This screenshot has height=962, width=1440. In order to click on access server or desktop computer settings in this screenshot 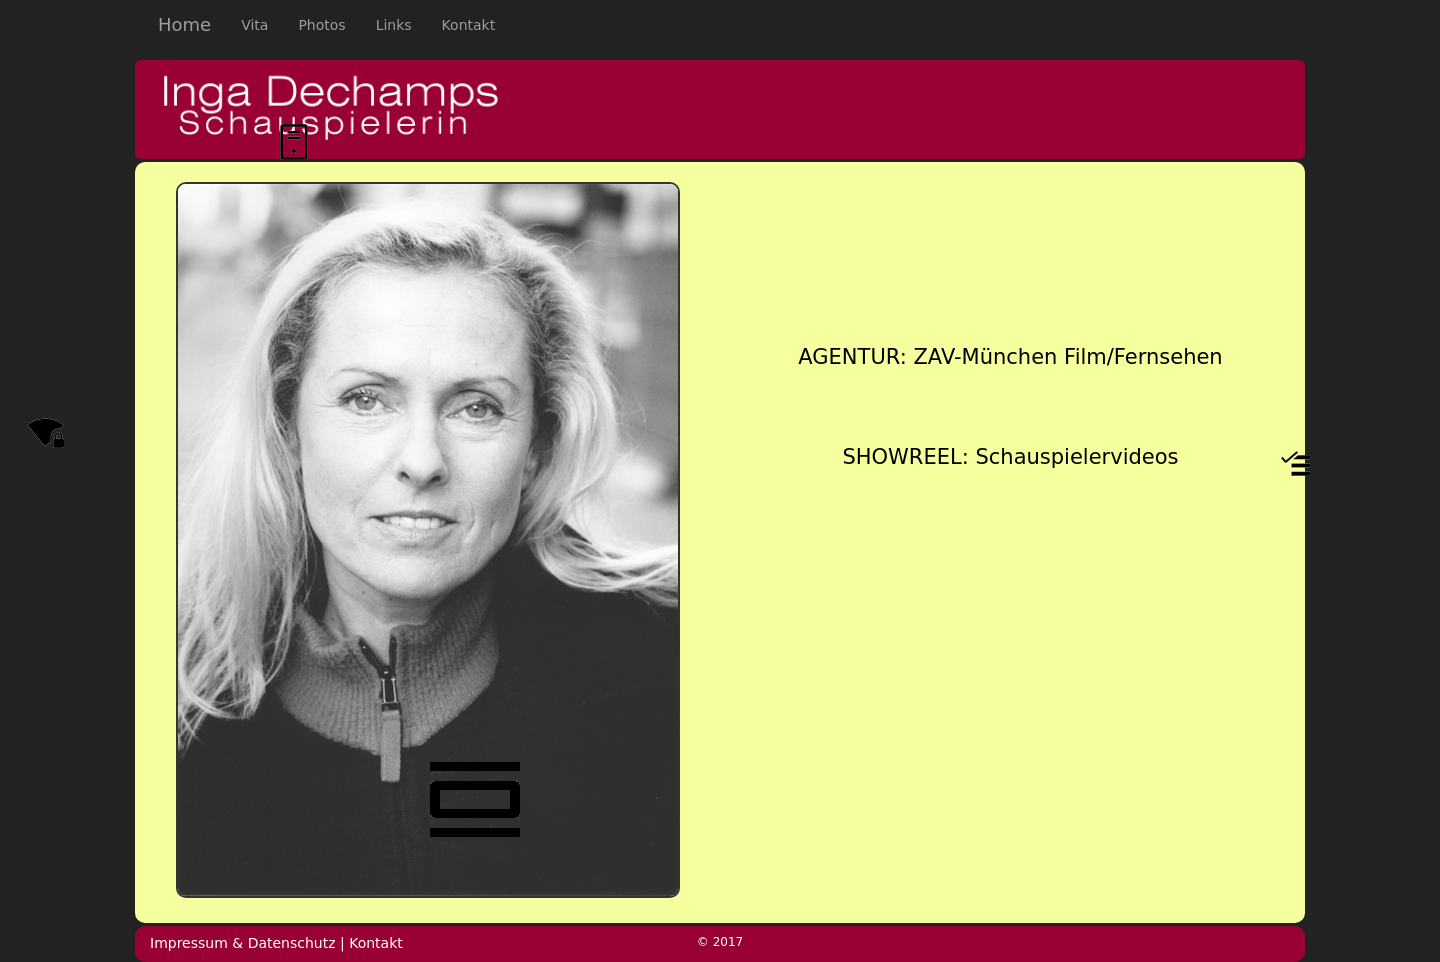, I will do `click(294, 142)`.